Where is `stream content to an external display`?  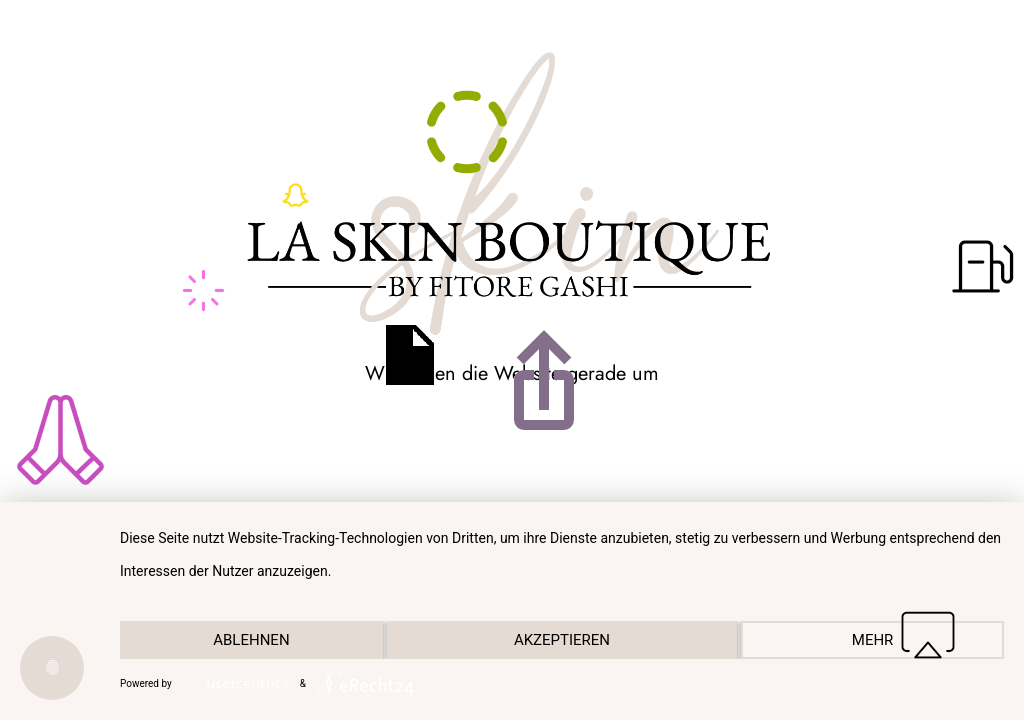
stream content to an external display is located at coordinates (928, 634).